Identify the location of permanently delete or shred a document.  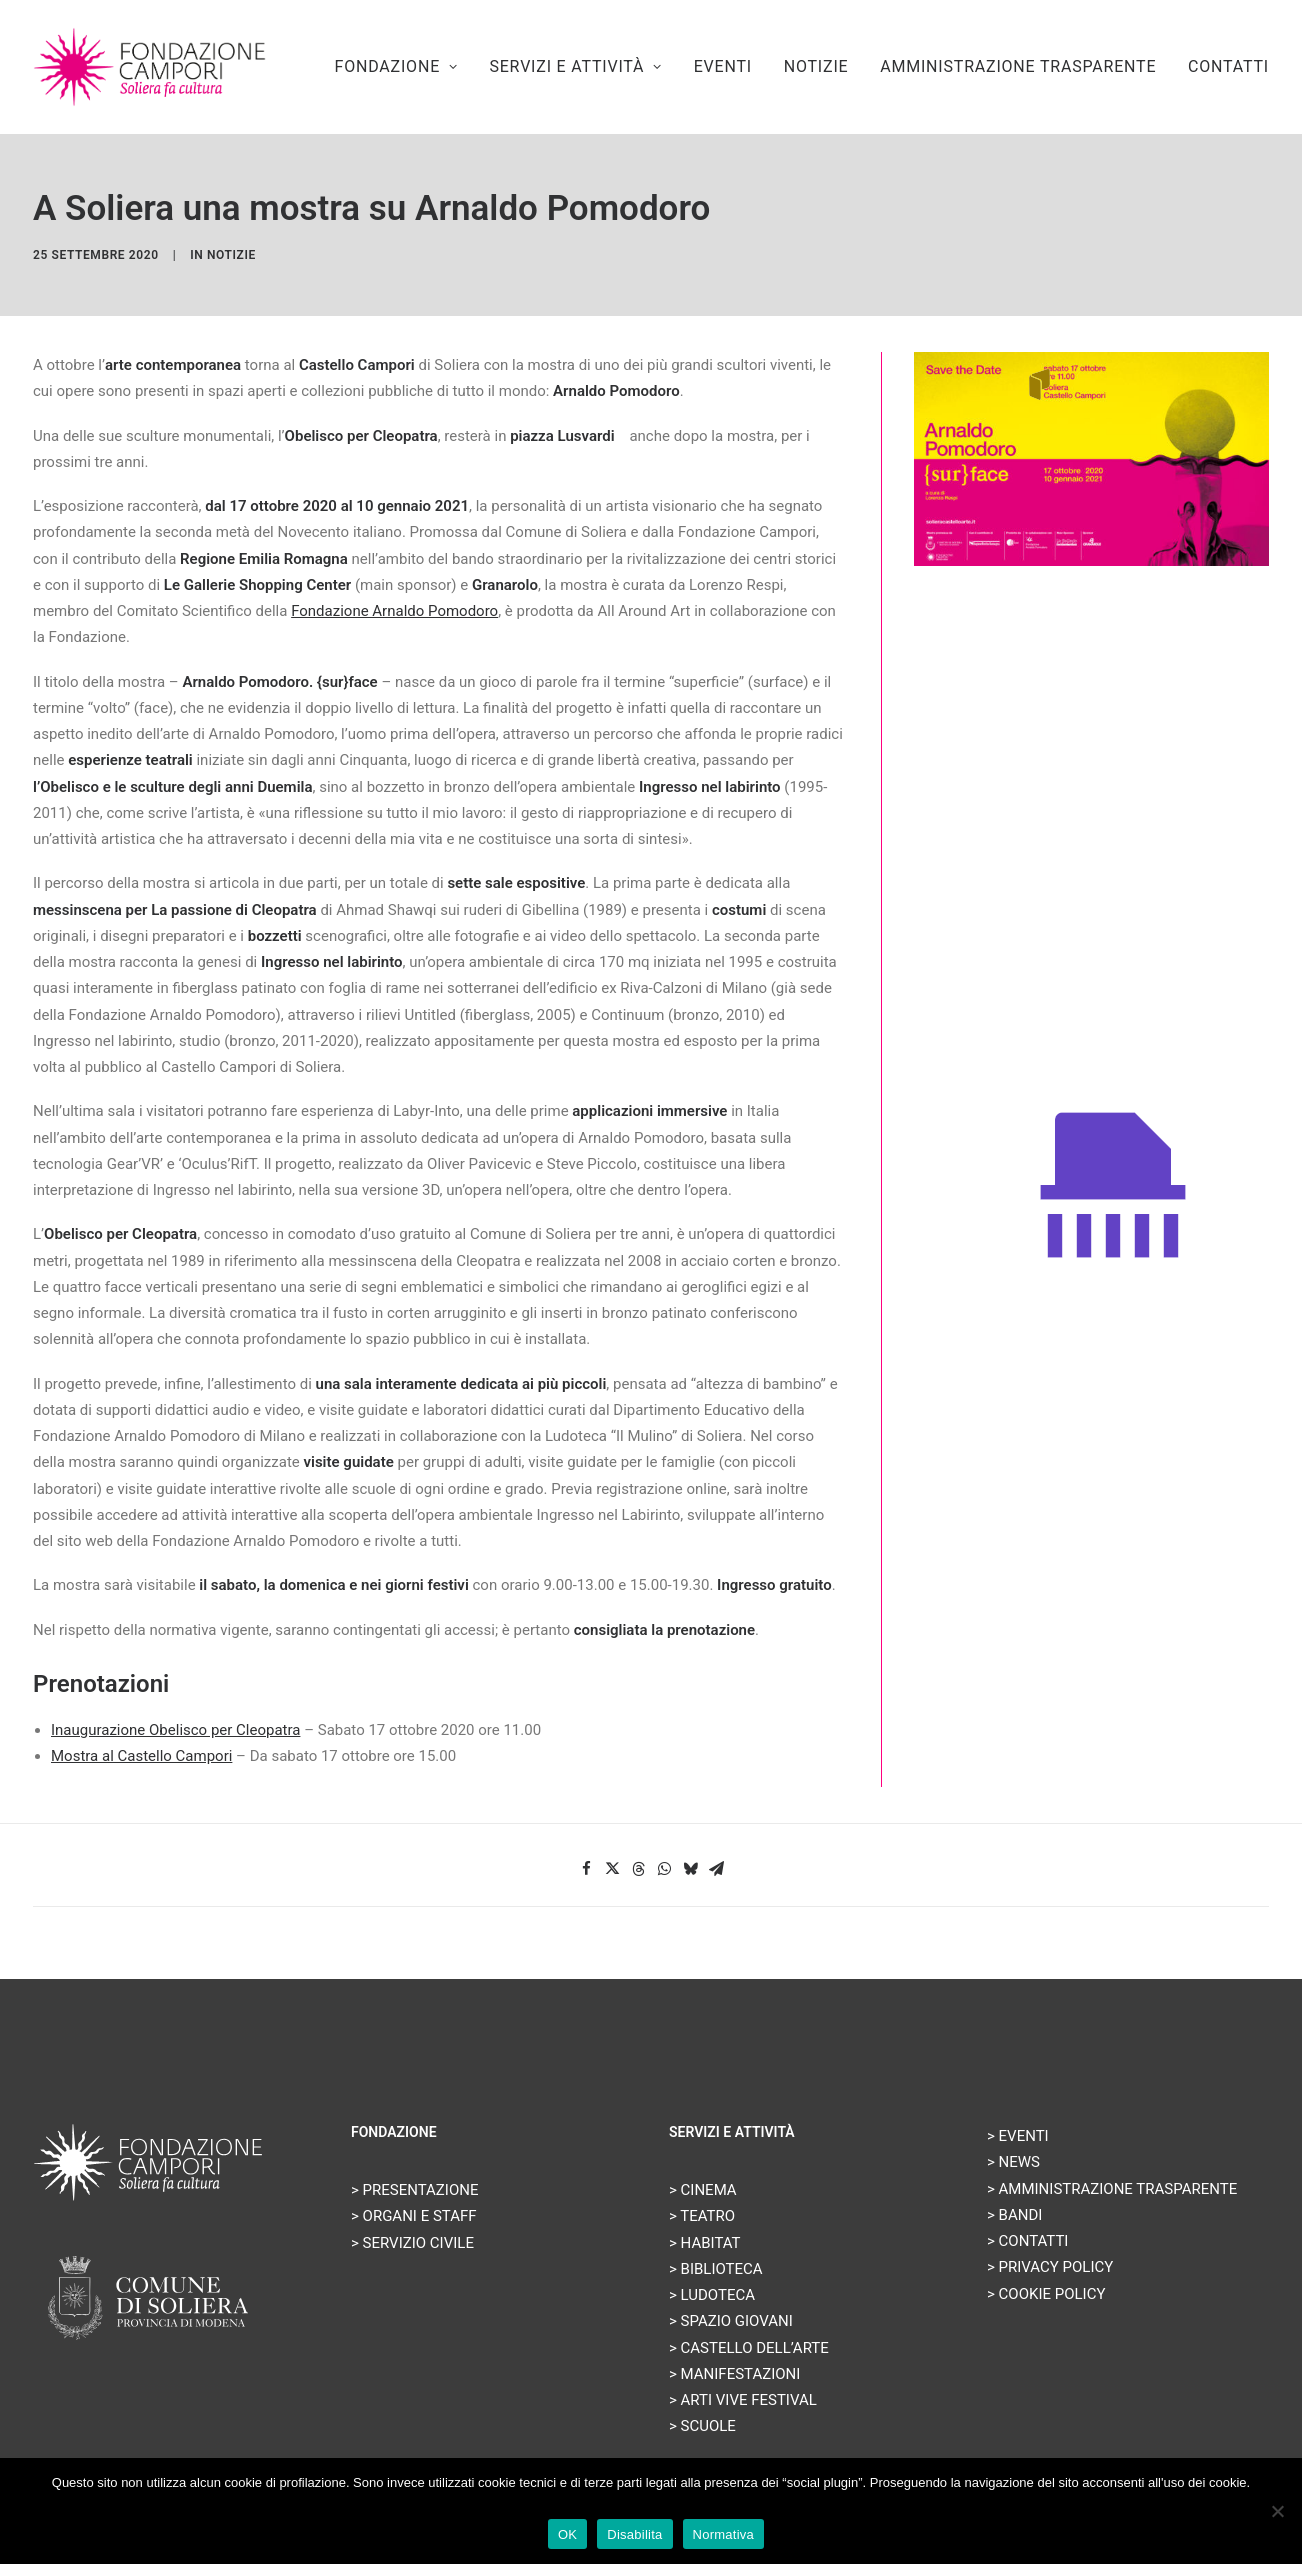
(1113, 1185).